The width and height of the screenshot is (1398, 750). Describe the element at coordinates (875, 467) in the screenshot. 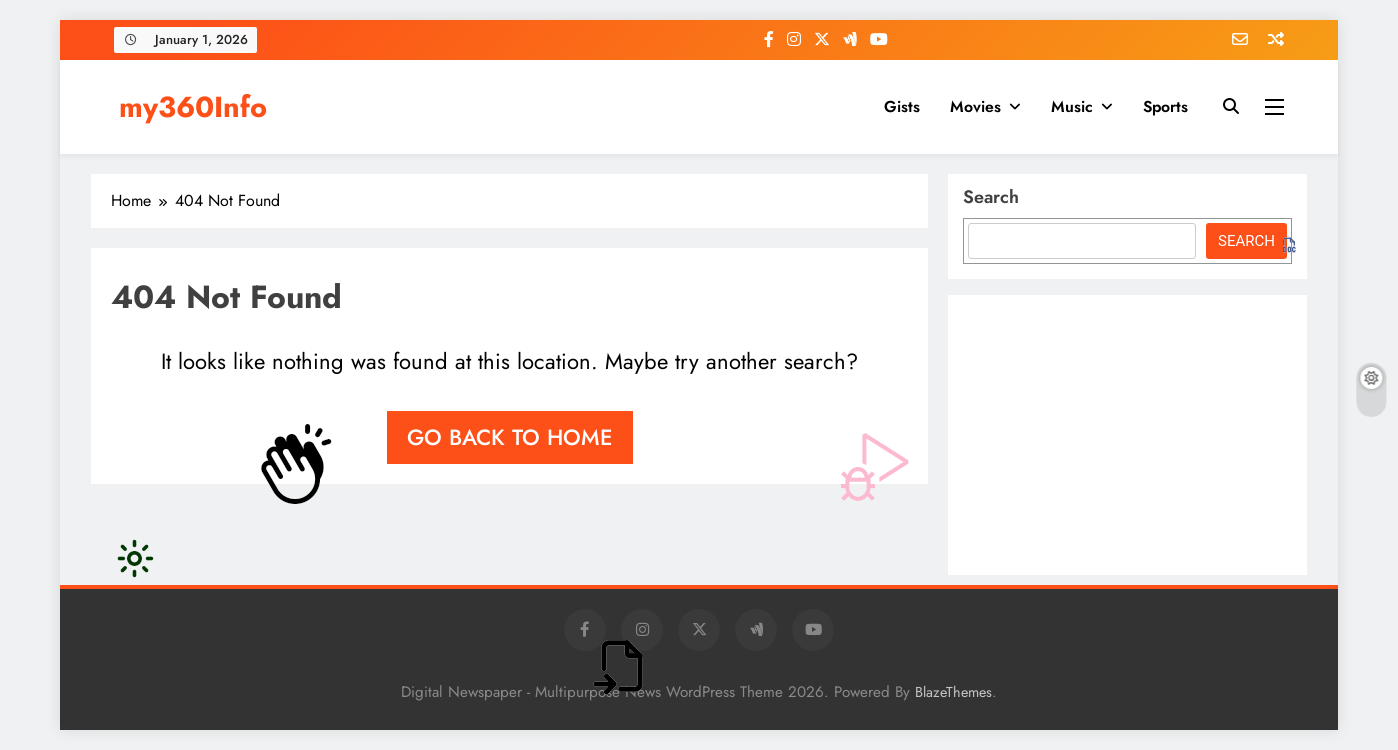

I see `start debugging session` at that location.